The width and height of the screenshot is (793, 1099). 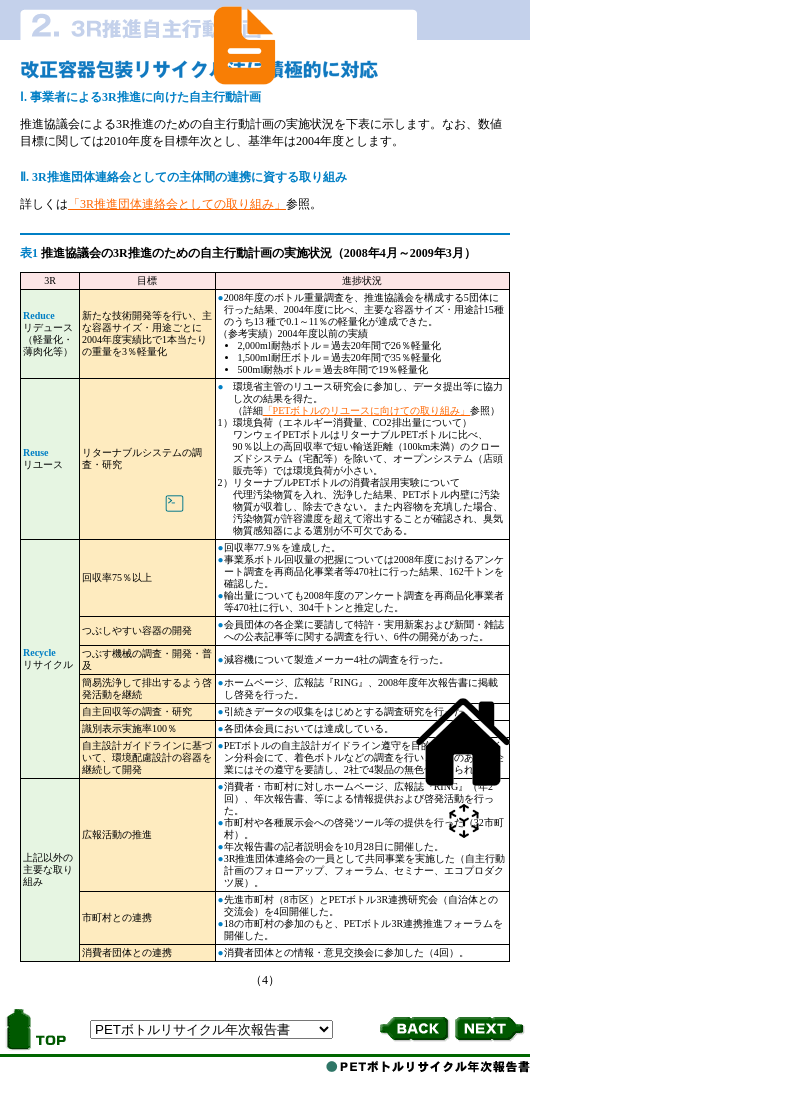 I want to click on navigate to the home screen, so click(x=463, y=742).